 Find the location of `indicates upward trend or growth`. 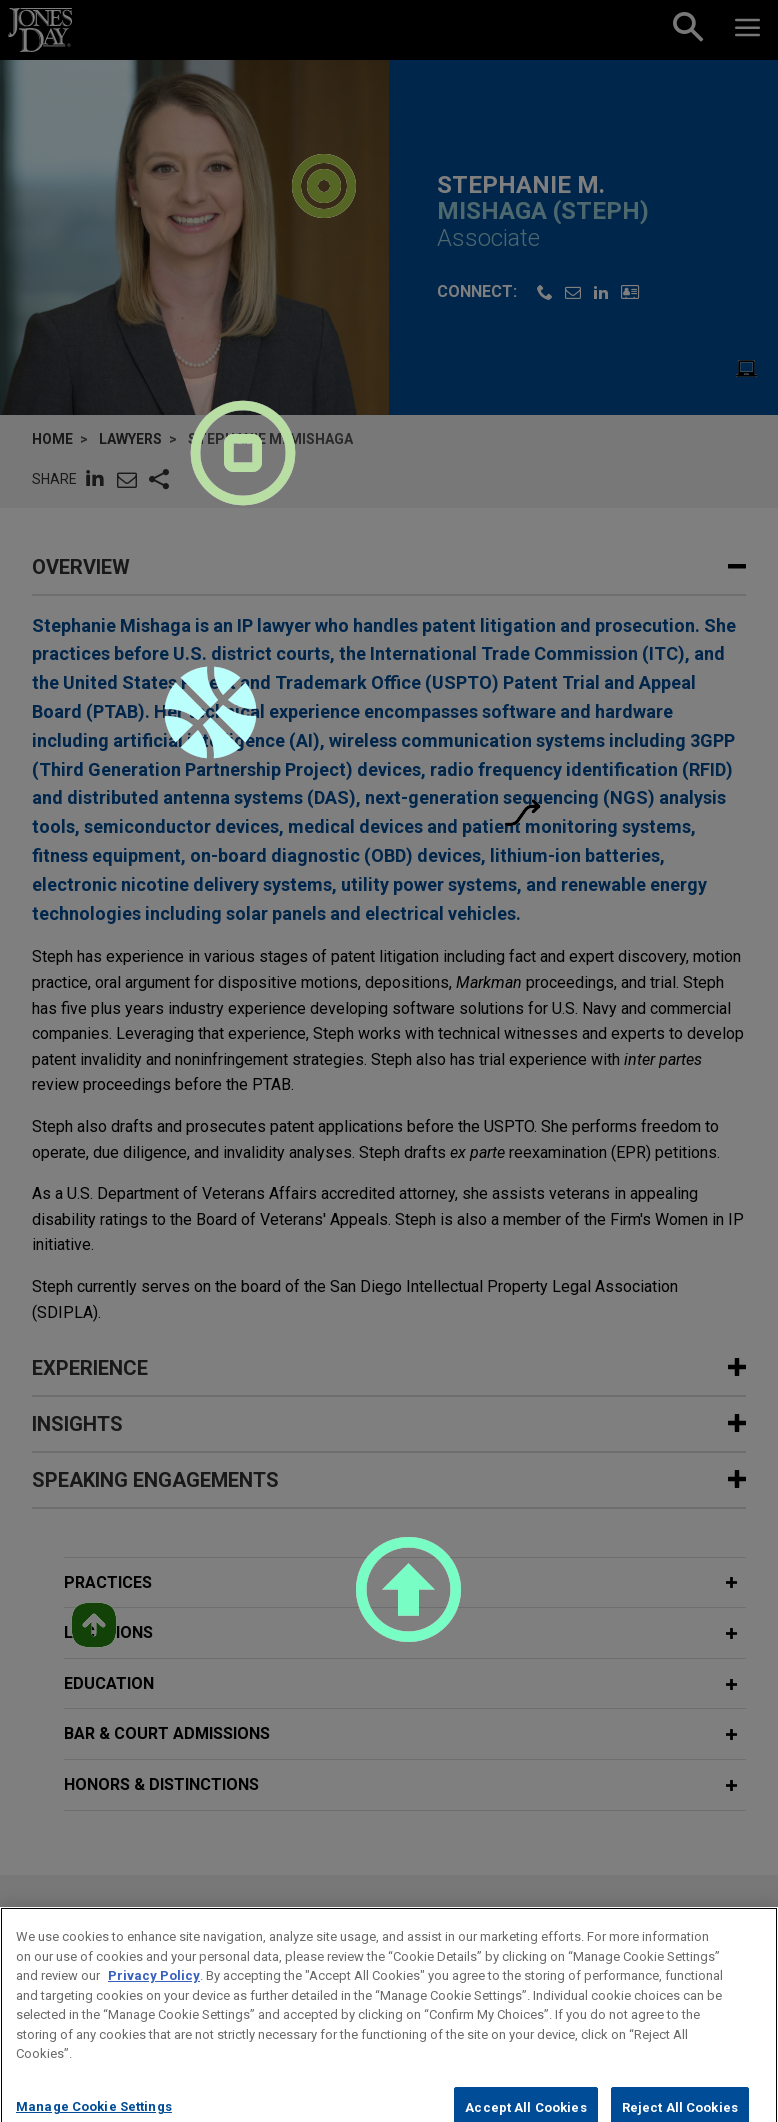

indicates upward trend or growth is located at coordinates (522, 813).